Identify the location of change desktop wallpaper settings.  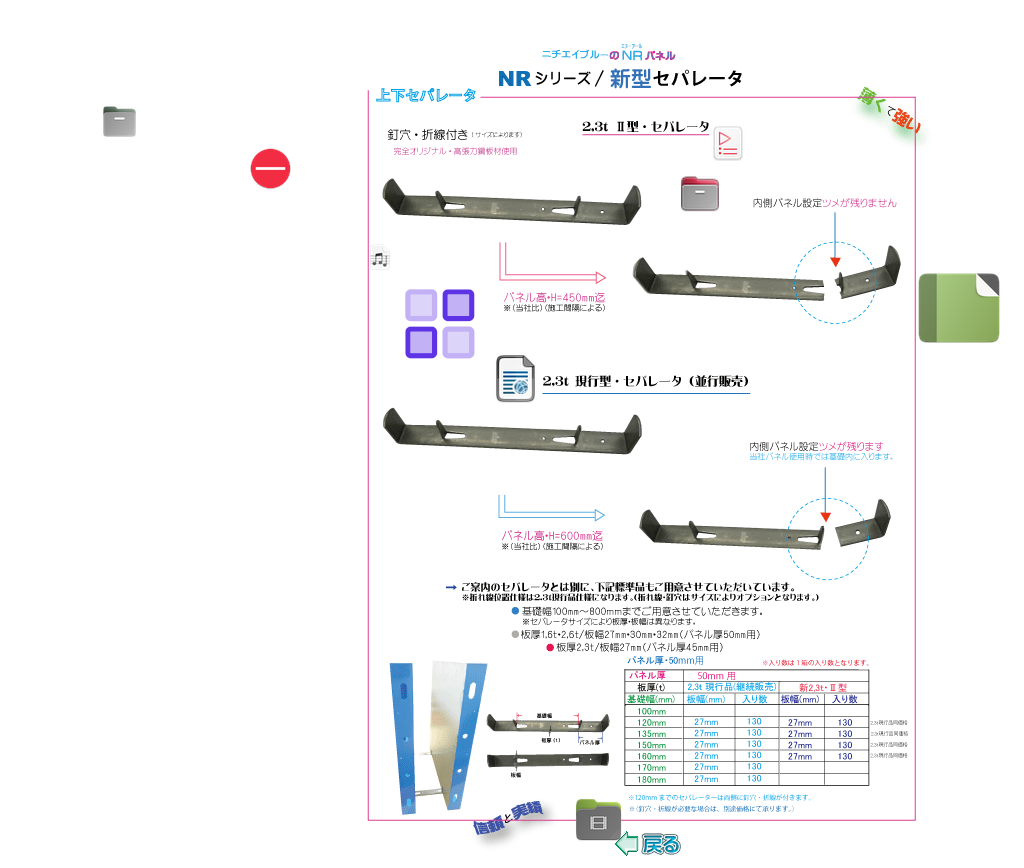
(959, 305).